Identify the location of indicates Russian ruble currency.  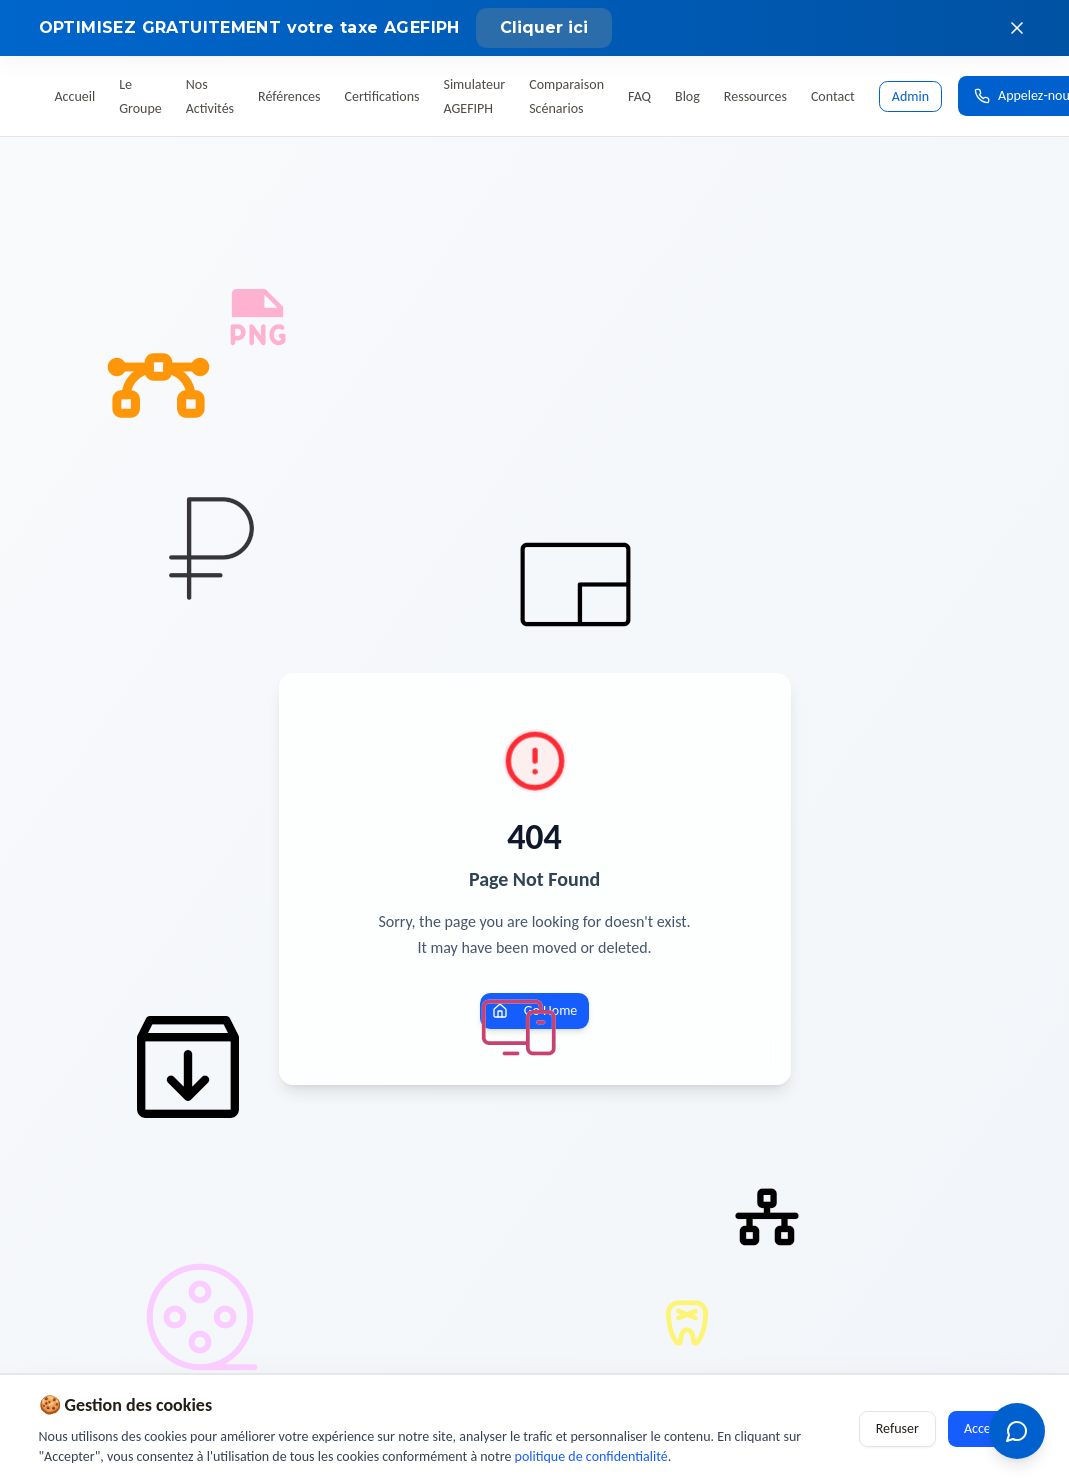
(211, 548).